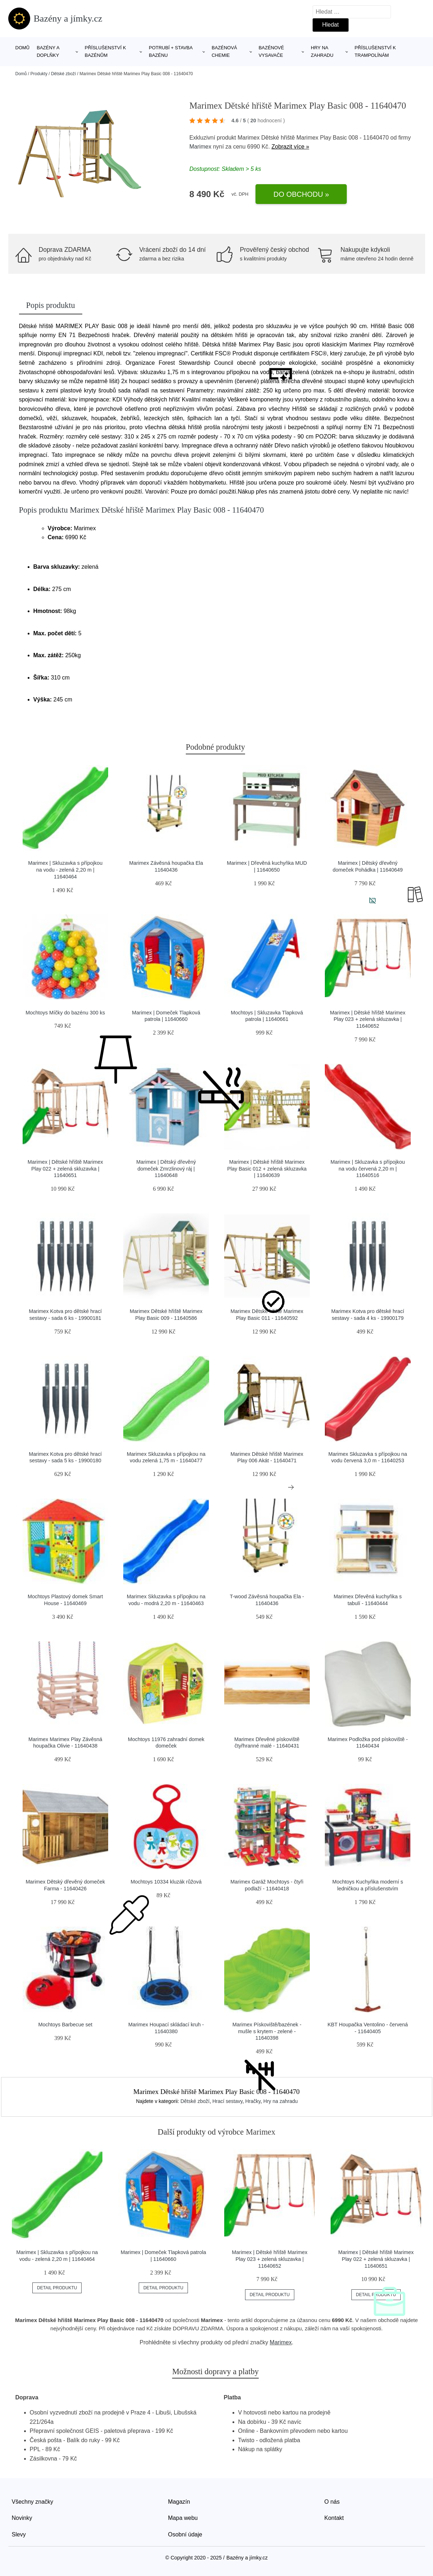 Image resolution: width=433 pixels, height=2576 pixels. Describe the element at coordinates (221, 1090) in the screenshot. I see `indicates a no smoking area` at that location.